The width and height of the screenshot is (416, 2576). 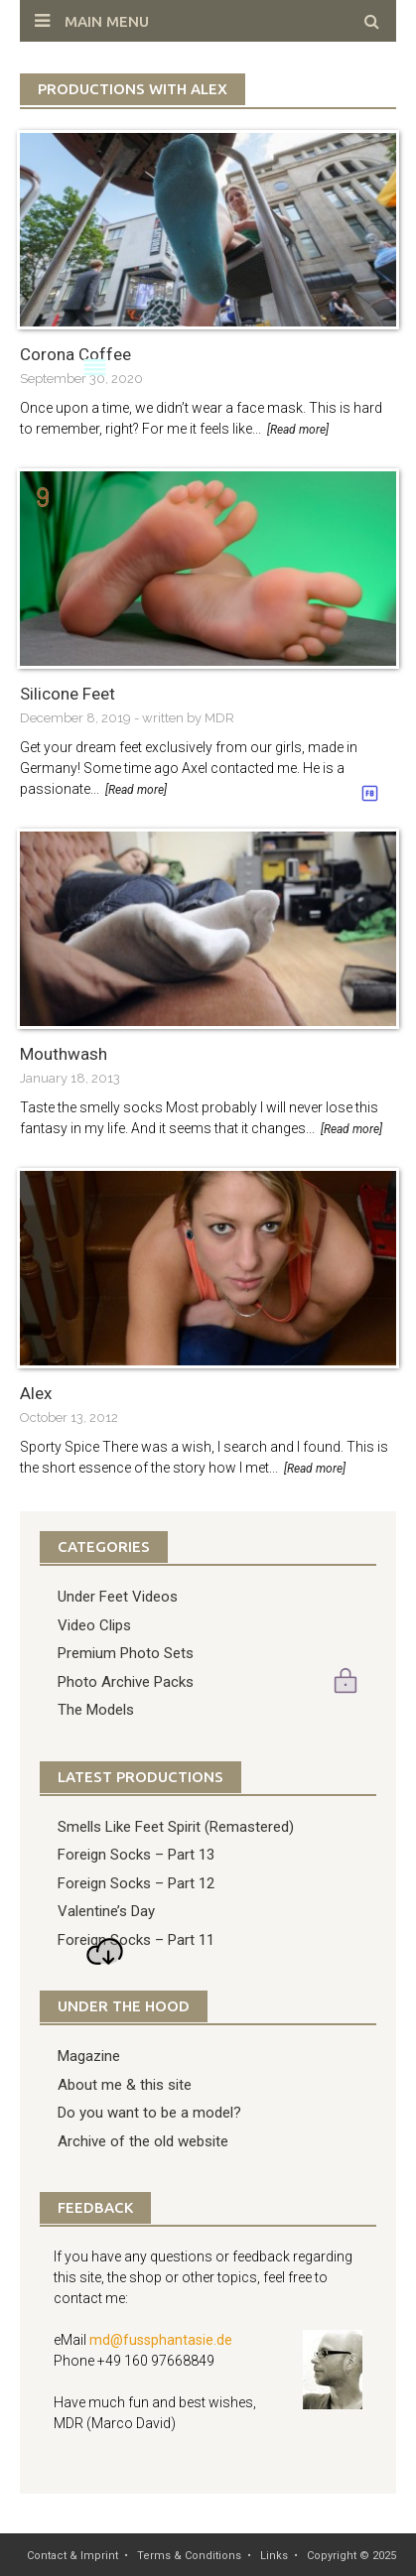 I want to click on indicates the number 9 in a list or sequence, so click(x=43, y=497).